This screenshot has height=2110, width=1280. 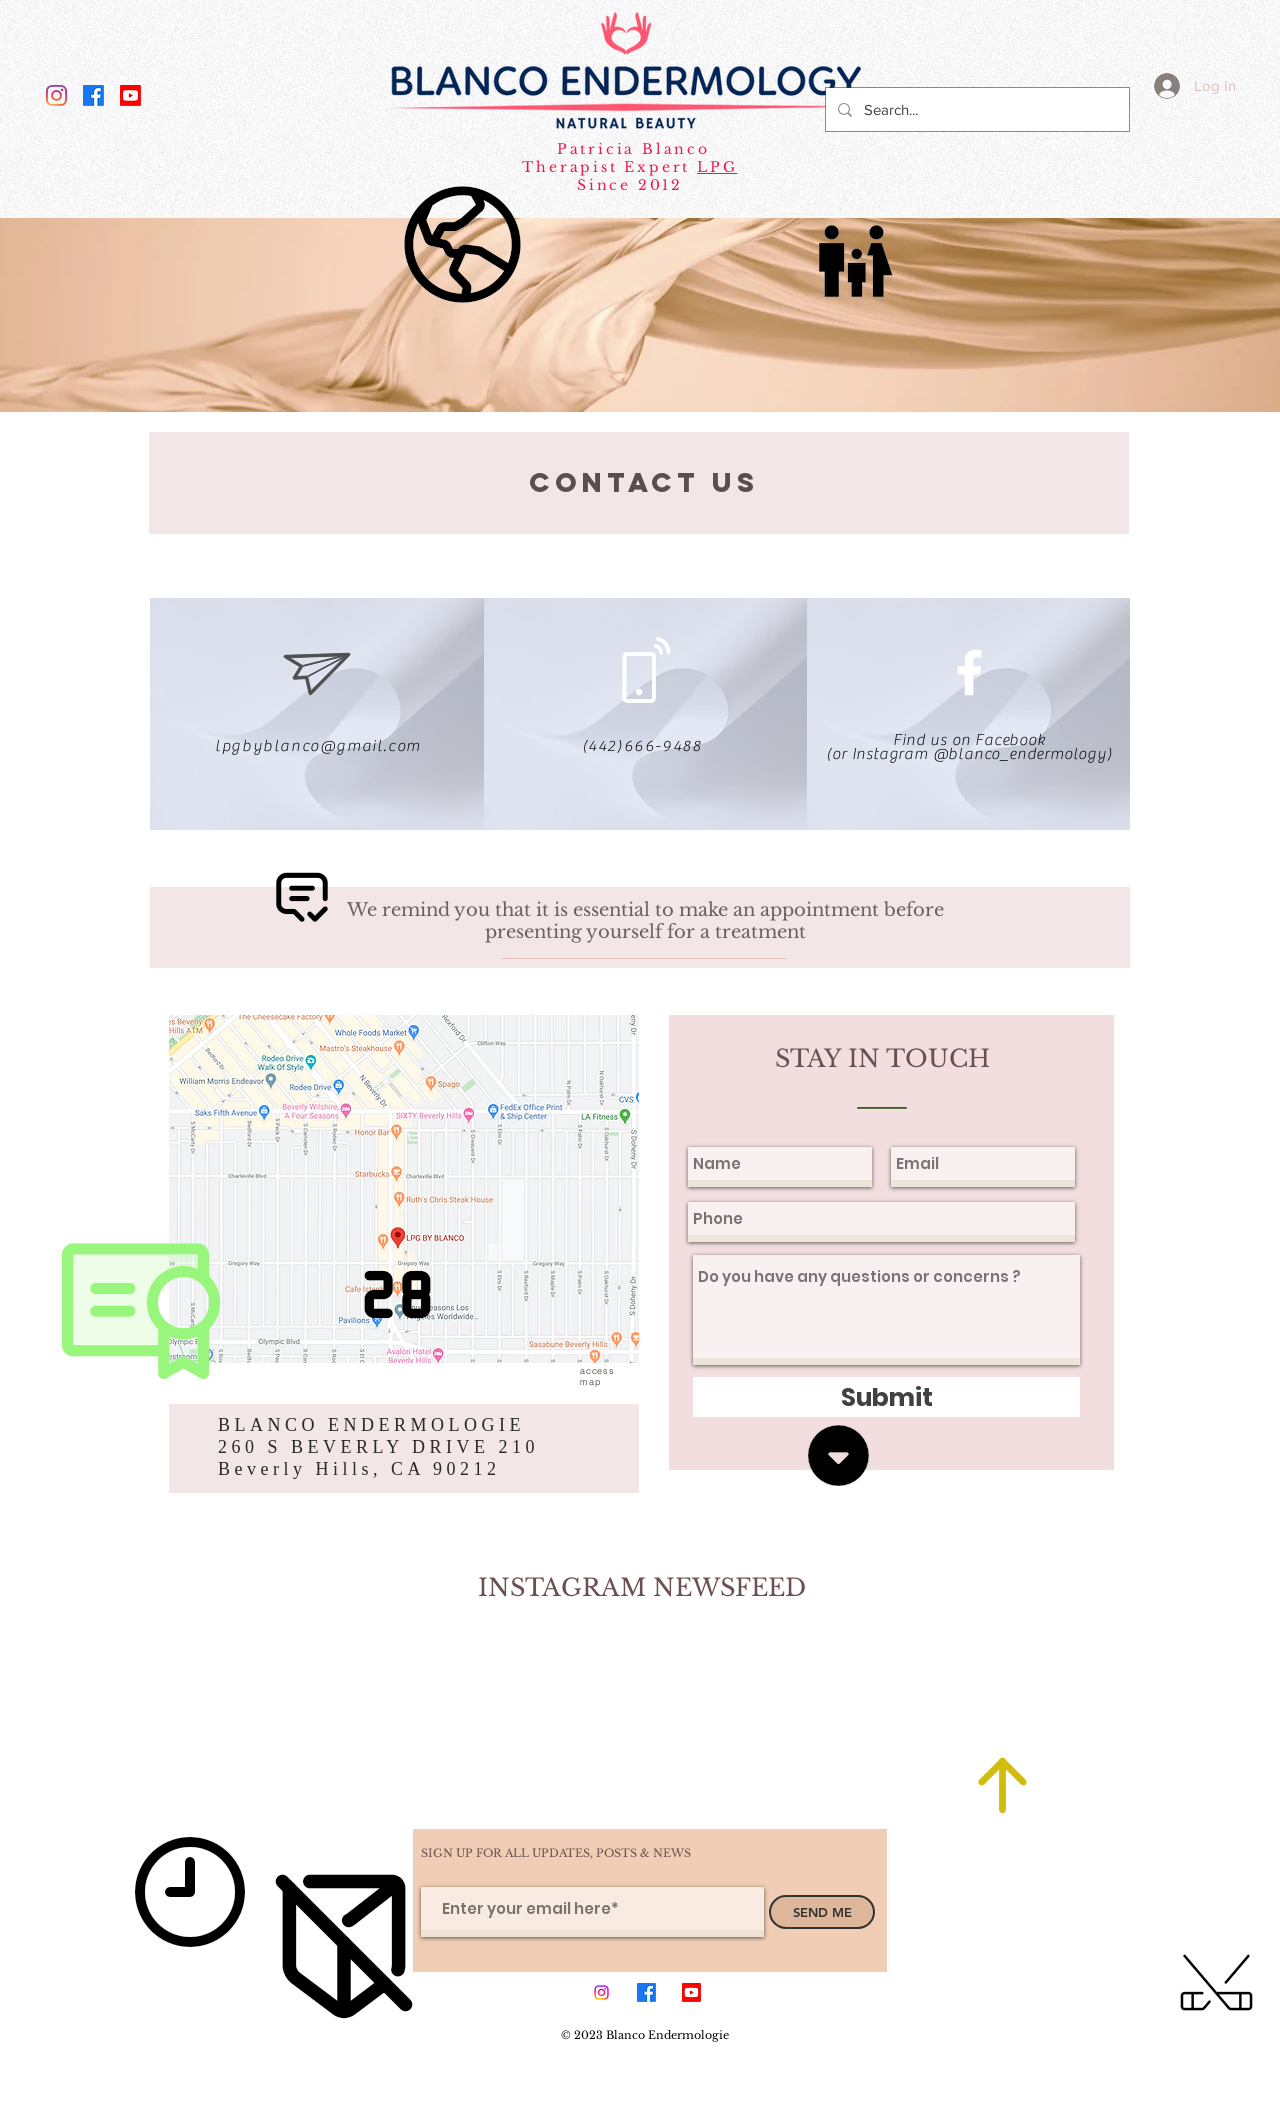 What do you see at coordinates (838, 1455) in the screenshot?
I see `expand dropdown menu` at bounding box center [838, 1455].